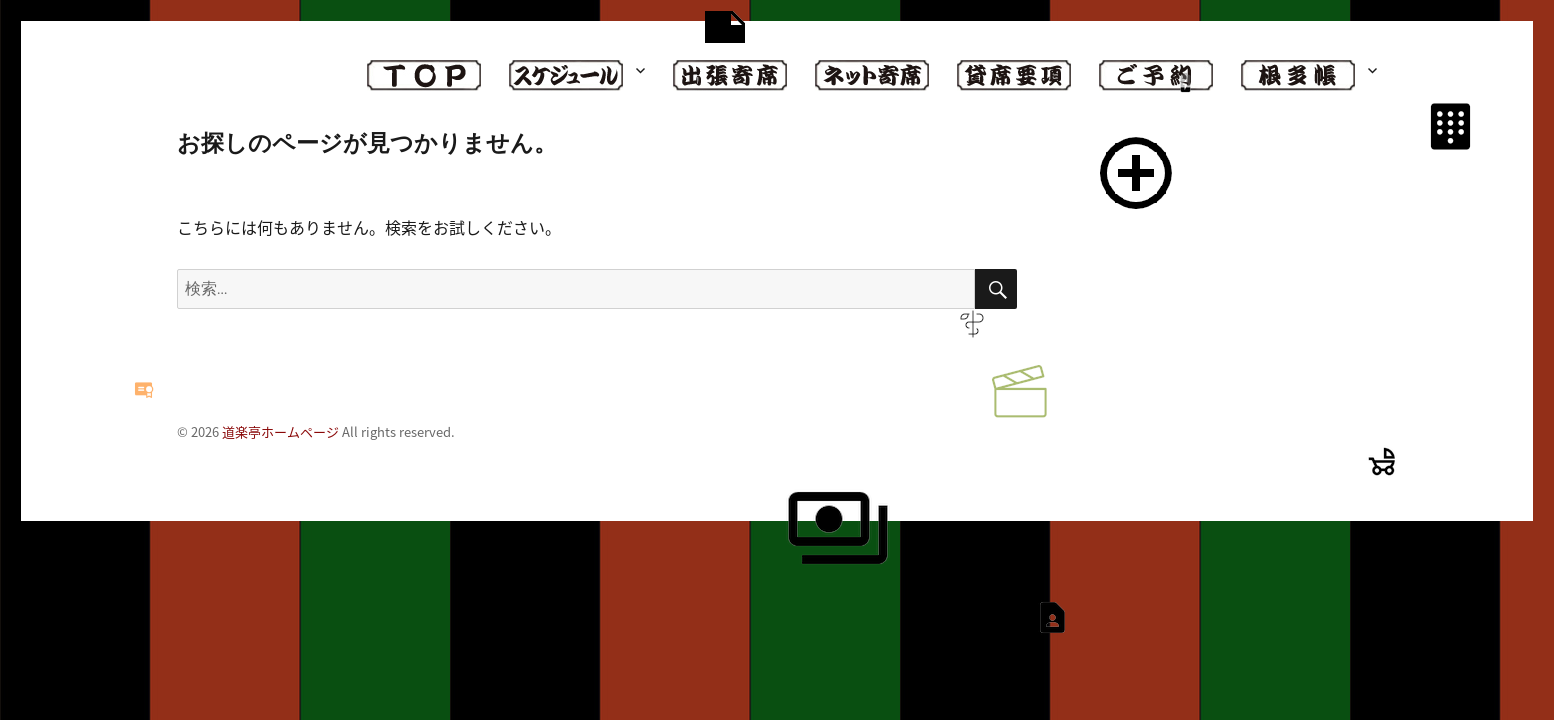  Describe the element at coordinates (1185, 82) in the screenshot. I see `indicates battery is charging at 20% capacity` at that location.